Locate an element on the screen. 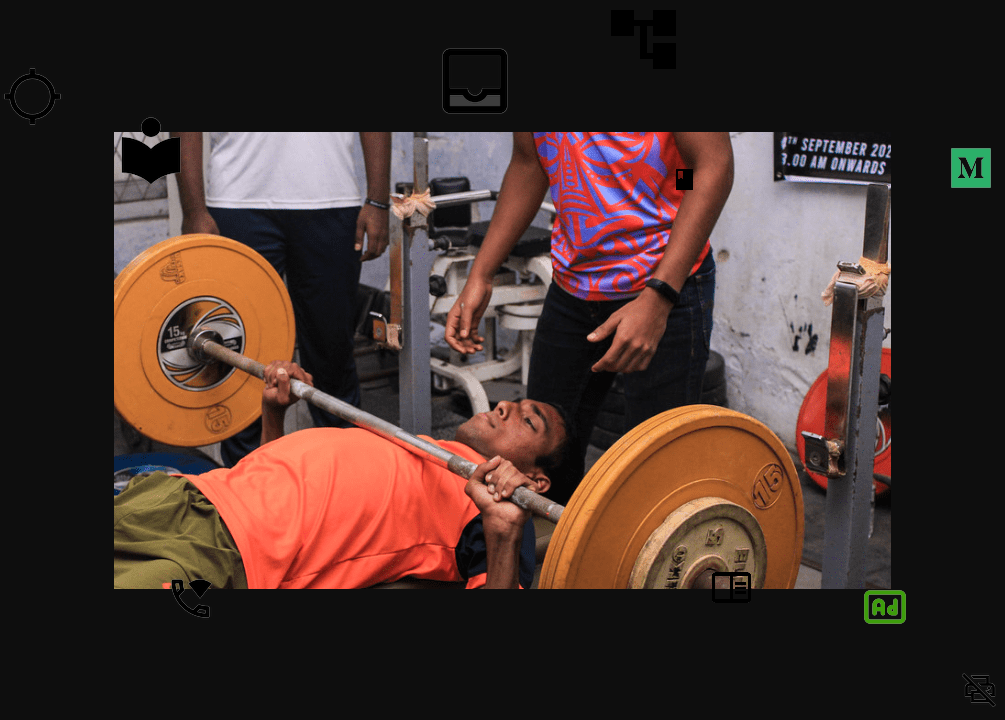  access your inbox is located at coordinates (475, 81).